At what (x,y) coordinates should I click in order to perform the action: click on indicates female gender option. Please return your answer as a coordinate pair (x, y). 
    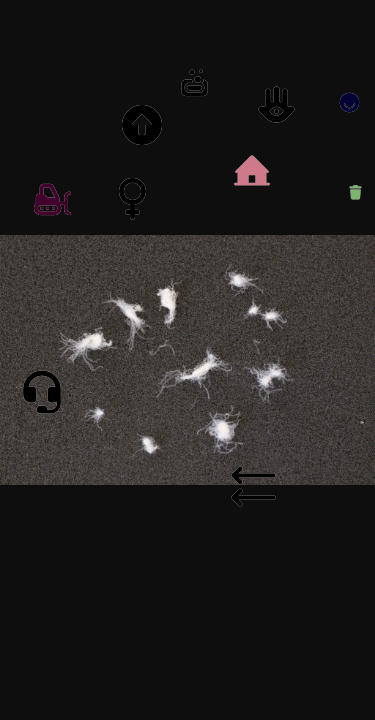
    Looking at the image, I should click on (132, 197).